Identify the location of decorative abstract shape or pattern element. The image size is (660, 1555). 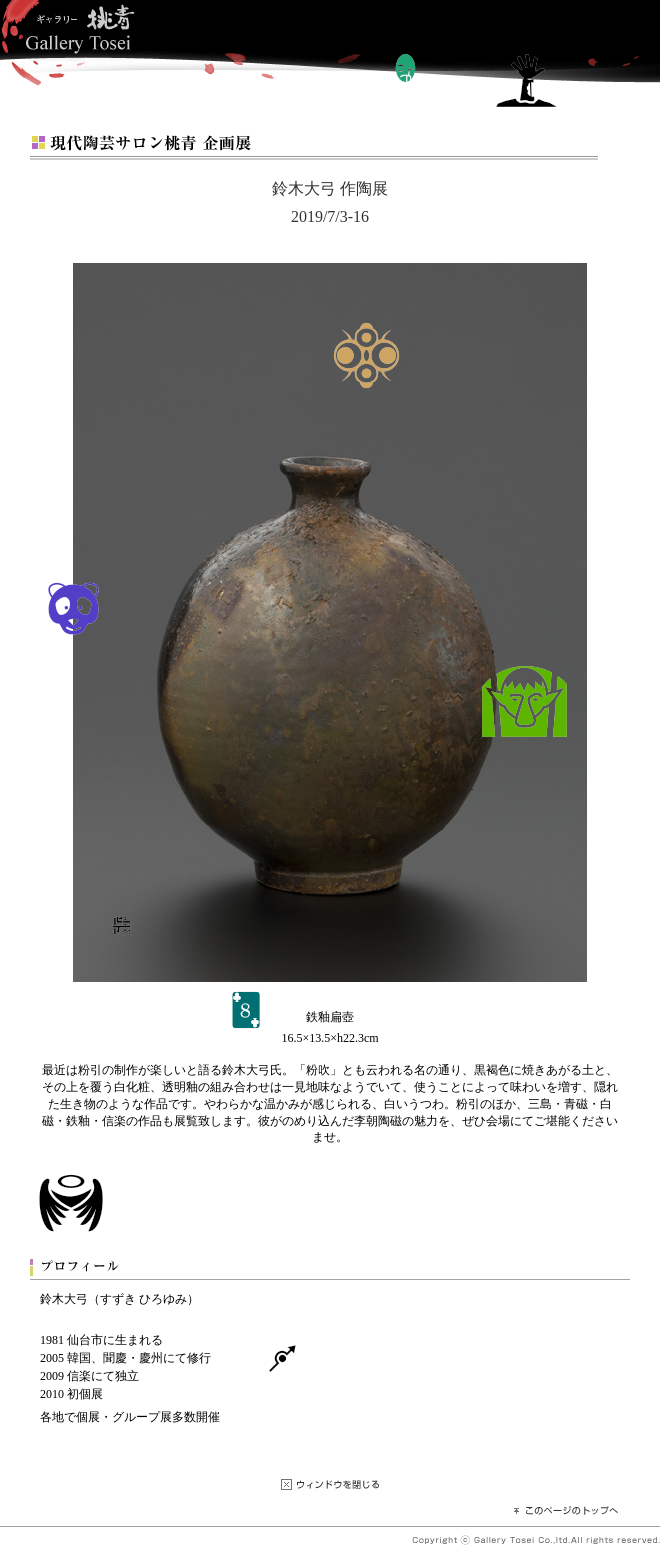
(366, 355).